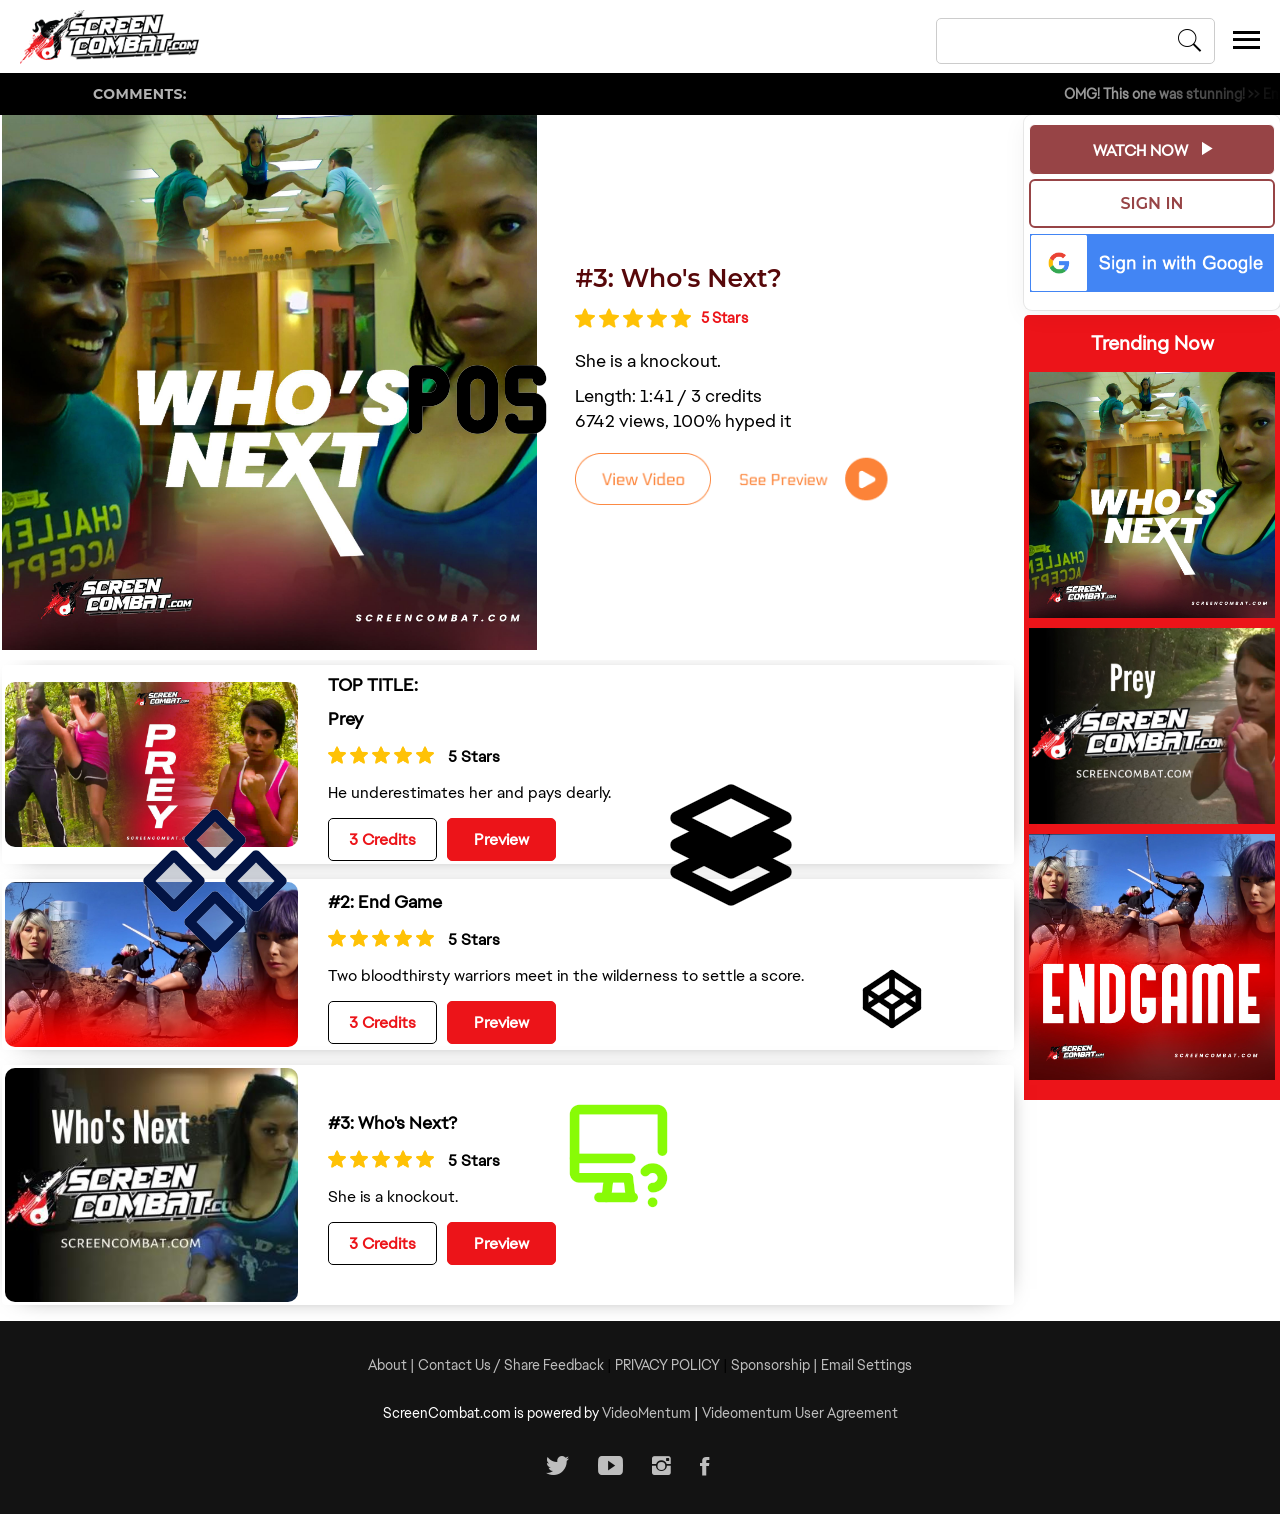 This screenshot has height=1514, width=1280. Describe the element at coordinates (618, 1153) in the screenshot. I see `get help or support for your desktop device` at that location.